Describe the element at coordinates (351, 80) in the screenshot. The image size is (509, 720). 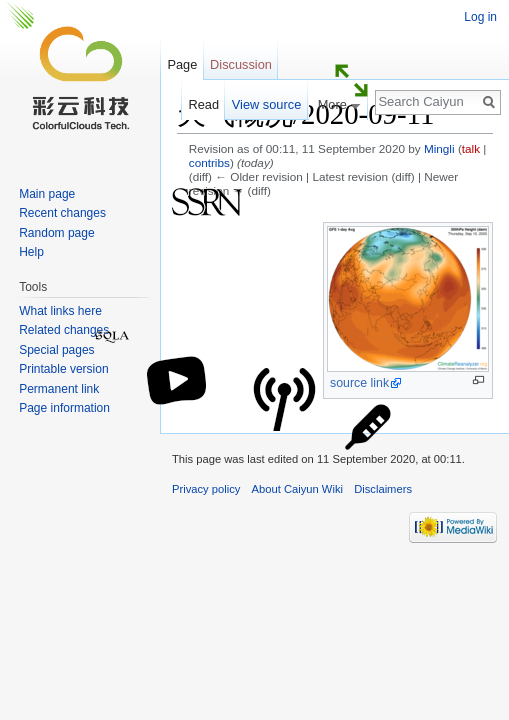
I see `expand content to full screen` at that location.